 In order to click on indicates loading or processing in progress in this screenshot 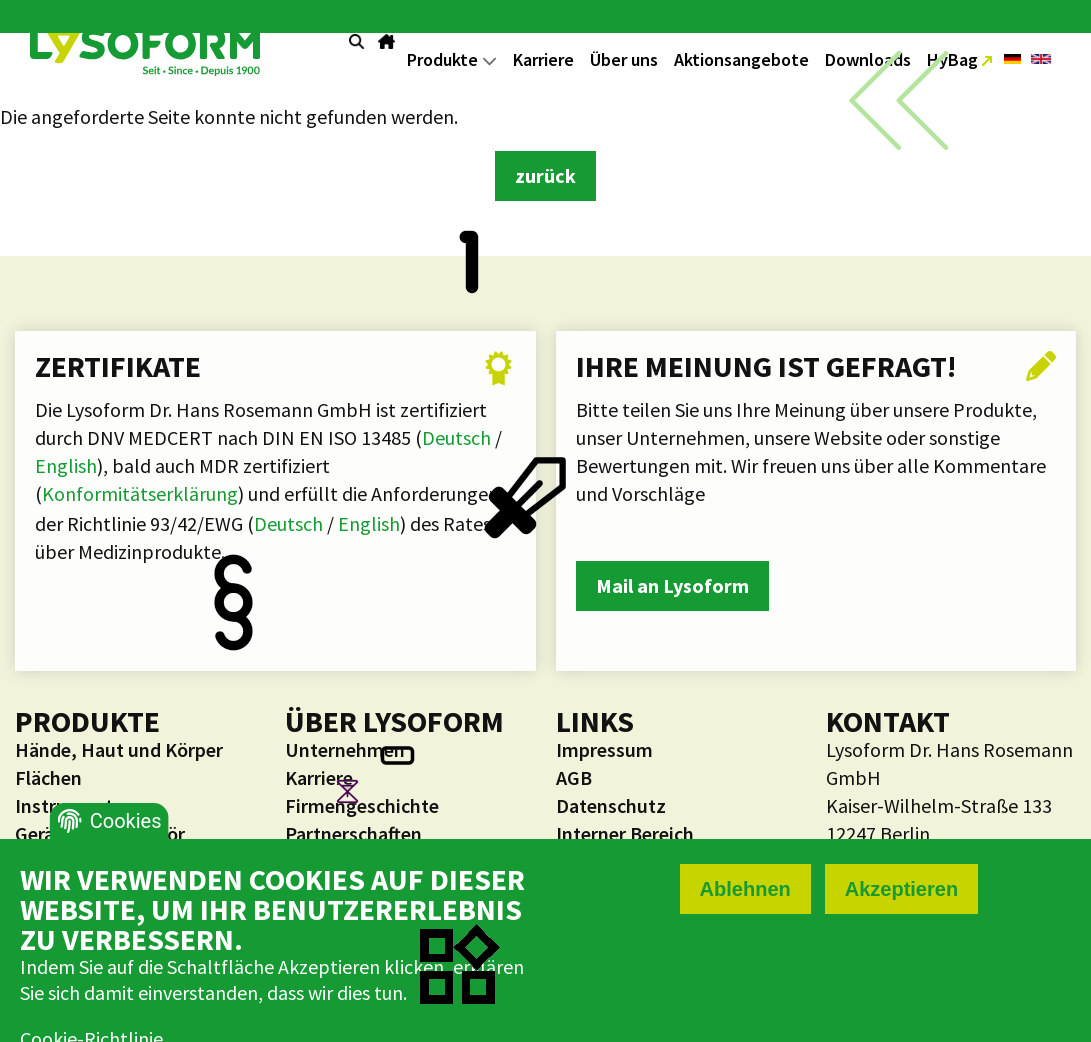, I will do `click(347, 791)`.